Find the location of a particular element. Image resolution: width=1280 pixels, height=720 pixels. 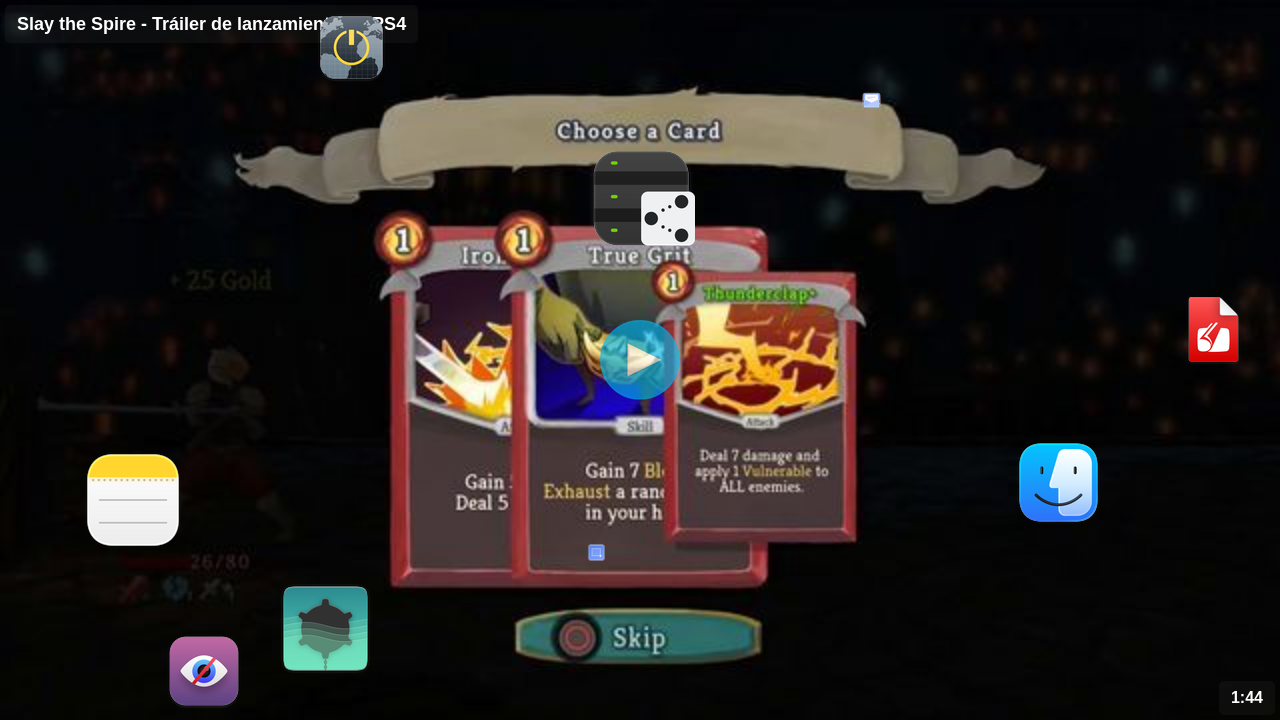

launch the minesweeper game is located at coordinates (325, 628).